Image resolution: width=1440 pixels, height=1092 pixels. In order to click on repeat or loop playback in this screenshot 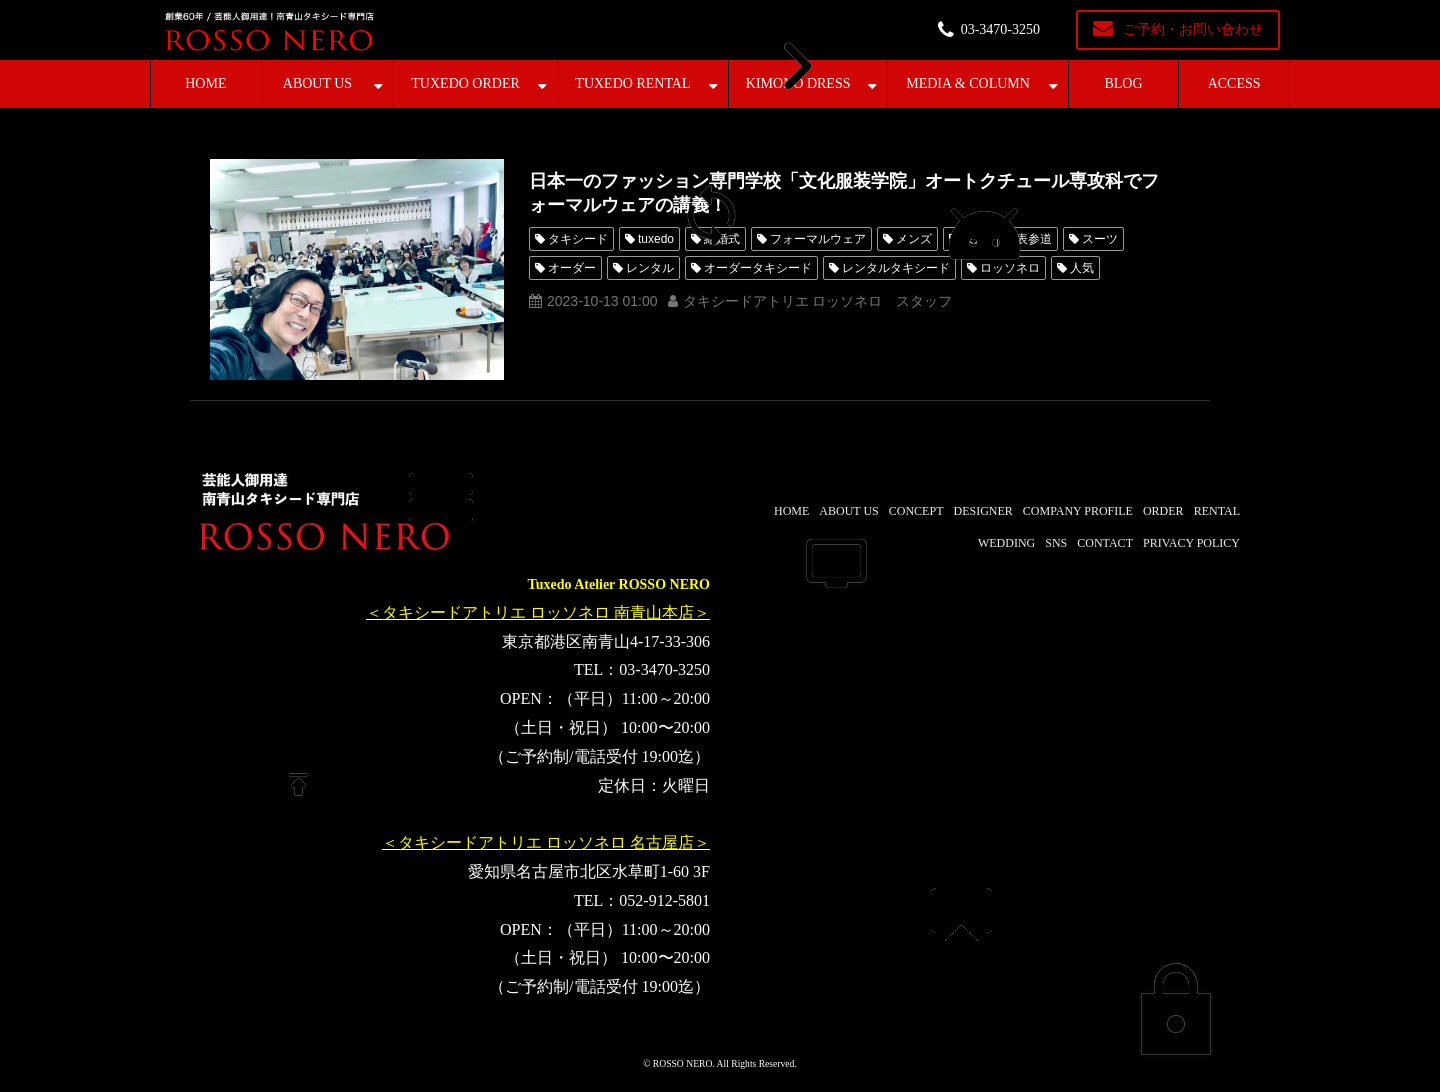, I will do `click(711, 215)`.